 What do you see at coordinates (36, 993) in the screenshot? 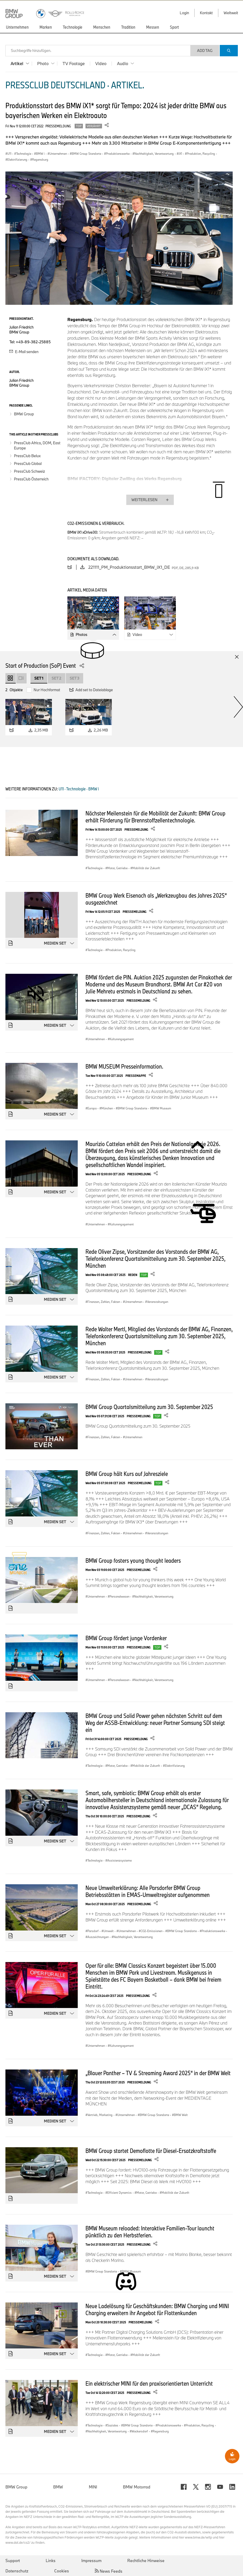
I see `mute audio or sound` at bounding box center [36, 993].